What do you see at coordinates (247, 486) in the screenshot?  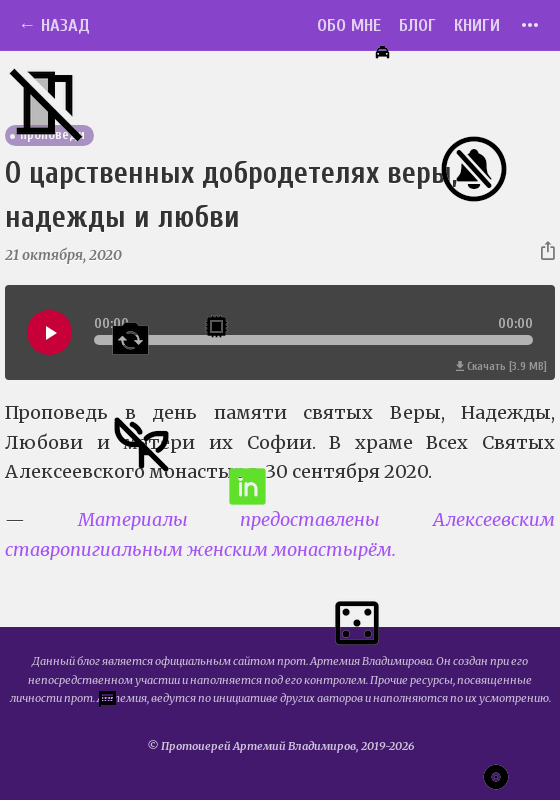 I see `open LinkedIn profile or app` at bounding box center [247, 486].